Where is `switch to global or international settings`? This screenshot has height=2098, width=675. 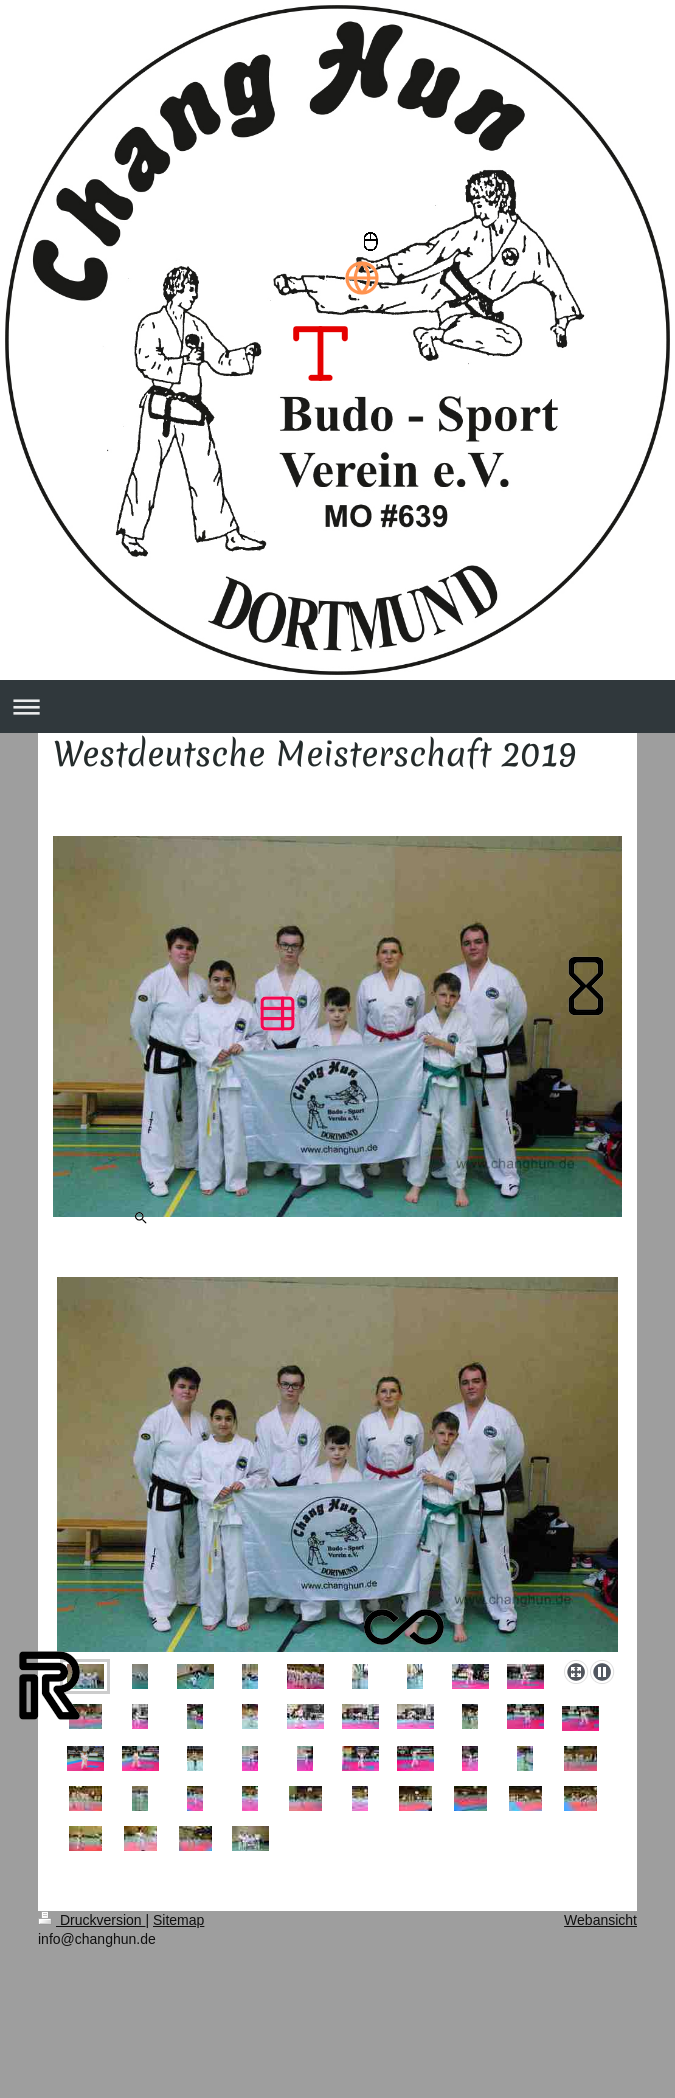 switch to global or international settings is located at coordinates (362, 278).